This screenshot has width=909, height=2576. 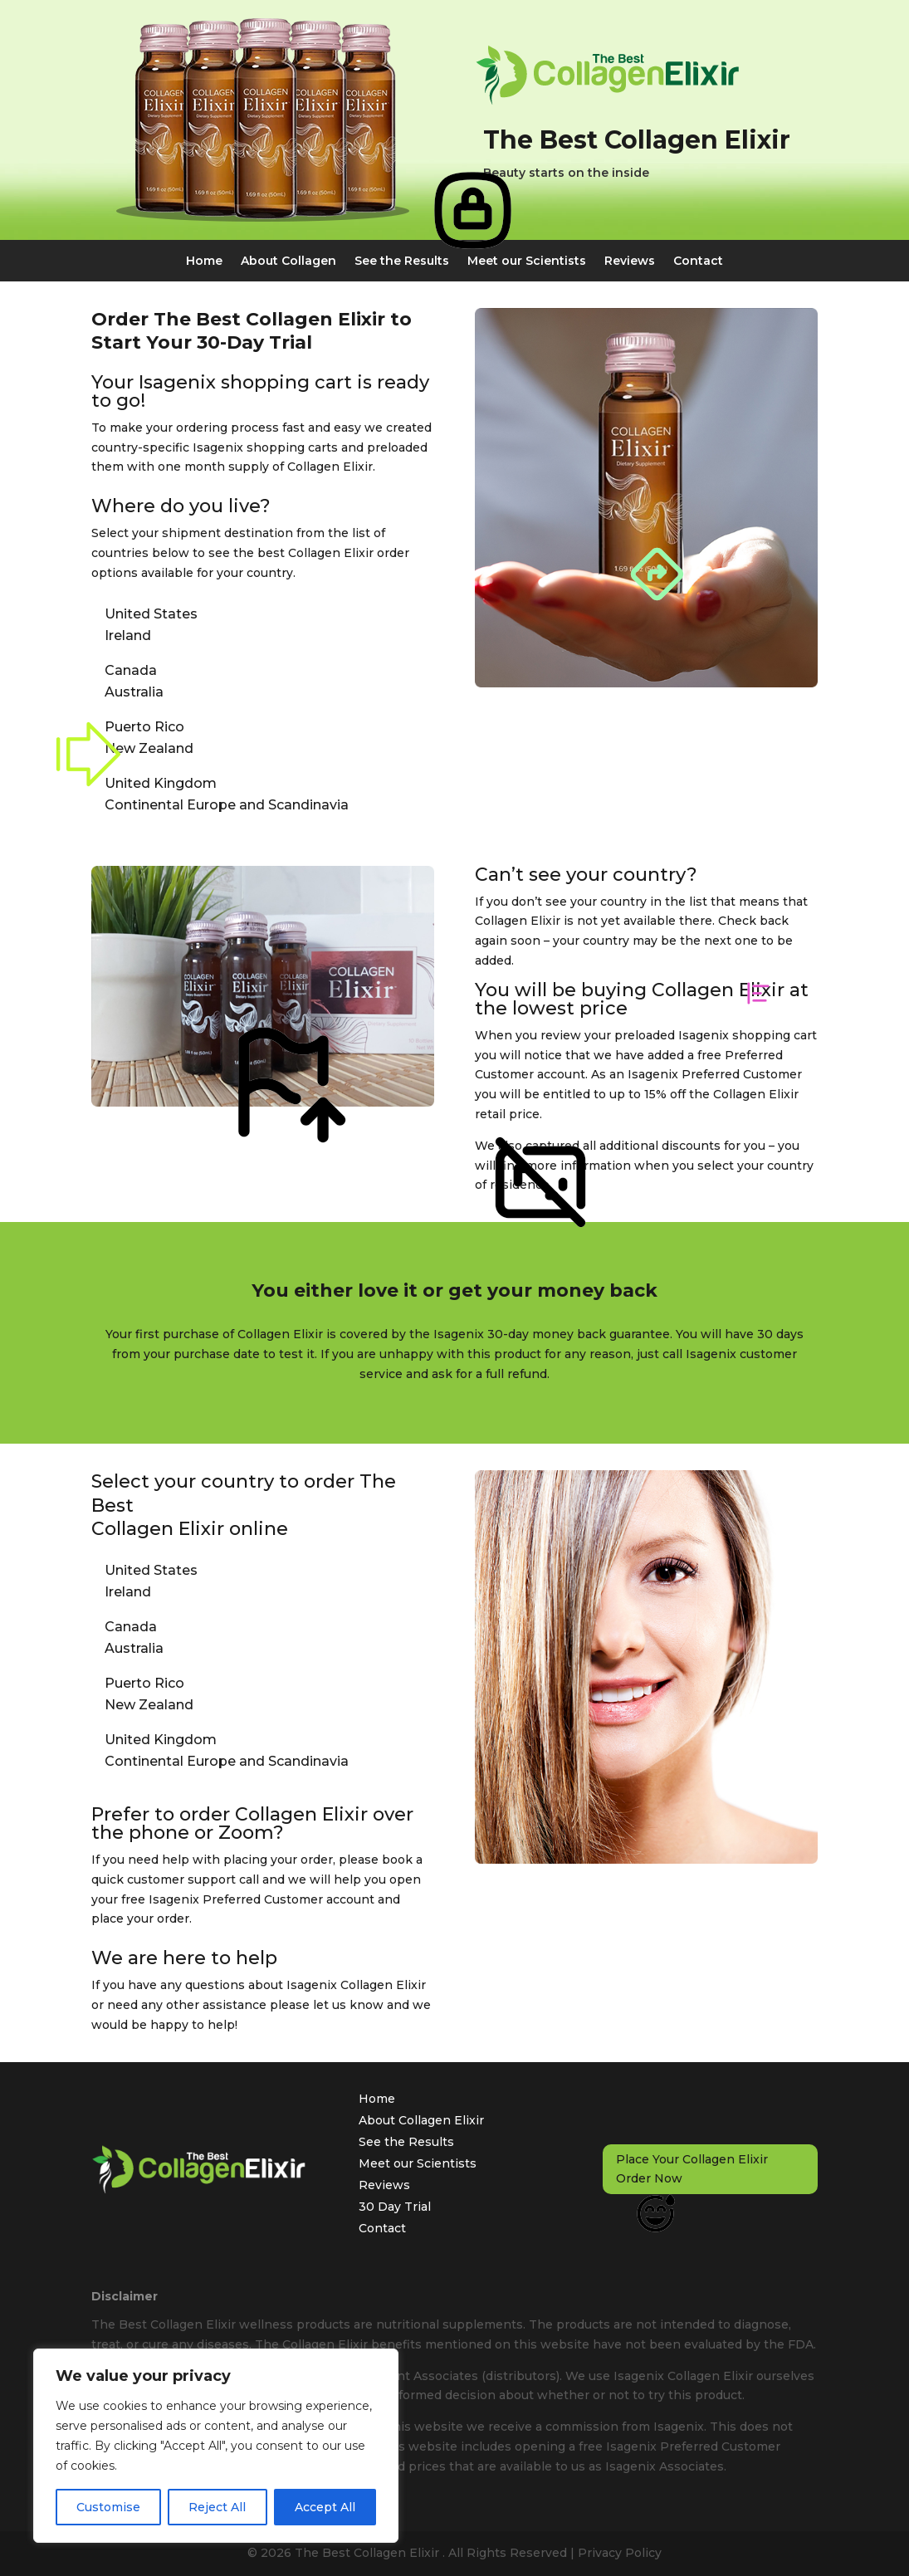 I want to click on upload or submit a flag report, so click(x=283, y=1080).